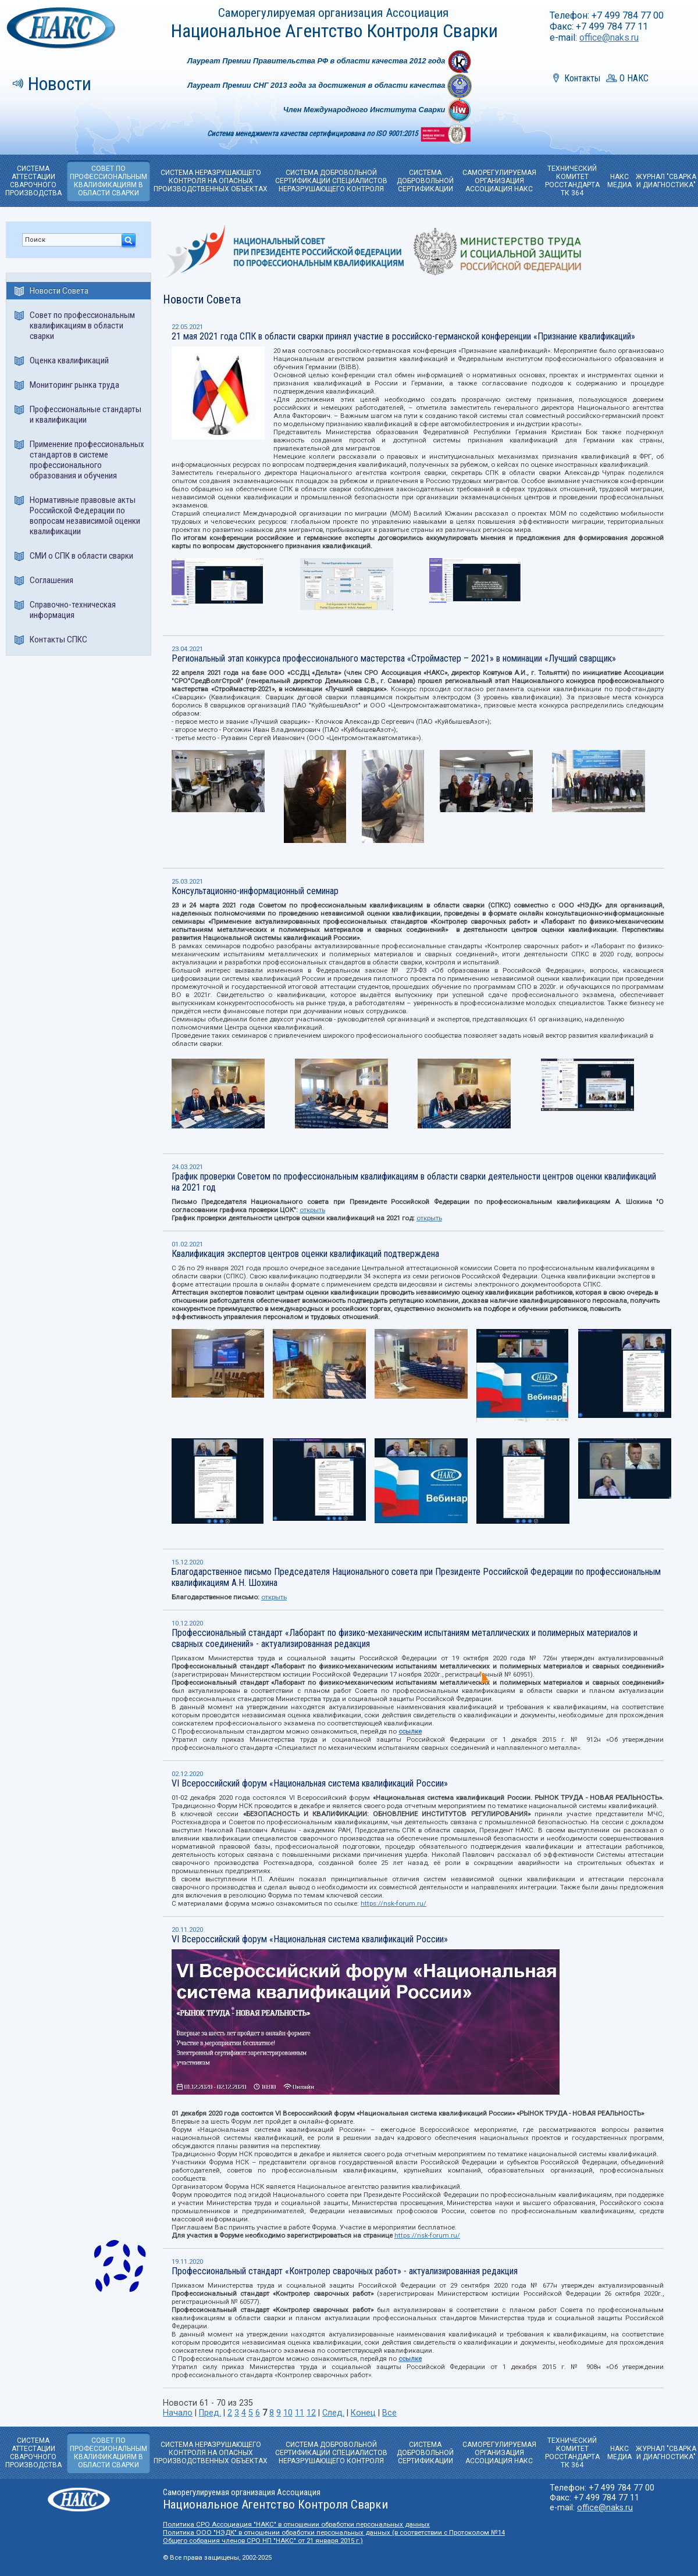 This screenshot has height=2576, width=698. What do you see at coordinates (485, 1677) in the screenshot?
I see `holiday or christmas-themed content` at bounding box center [485, 1677].